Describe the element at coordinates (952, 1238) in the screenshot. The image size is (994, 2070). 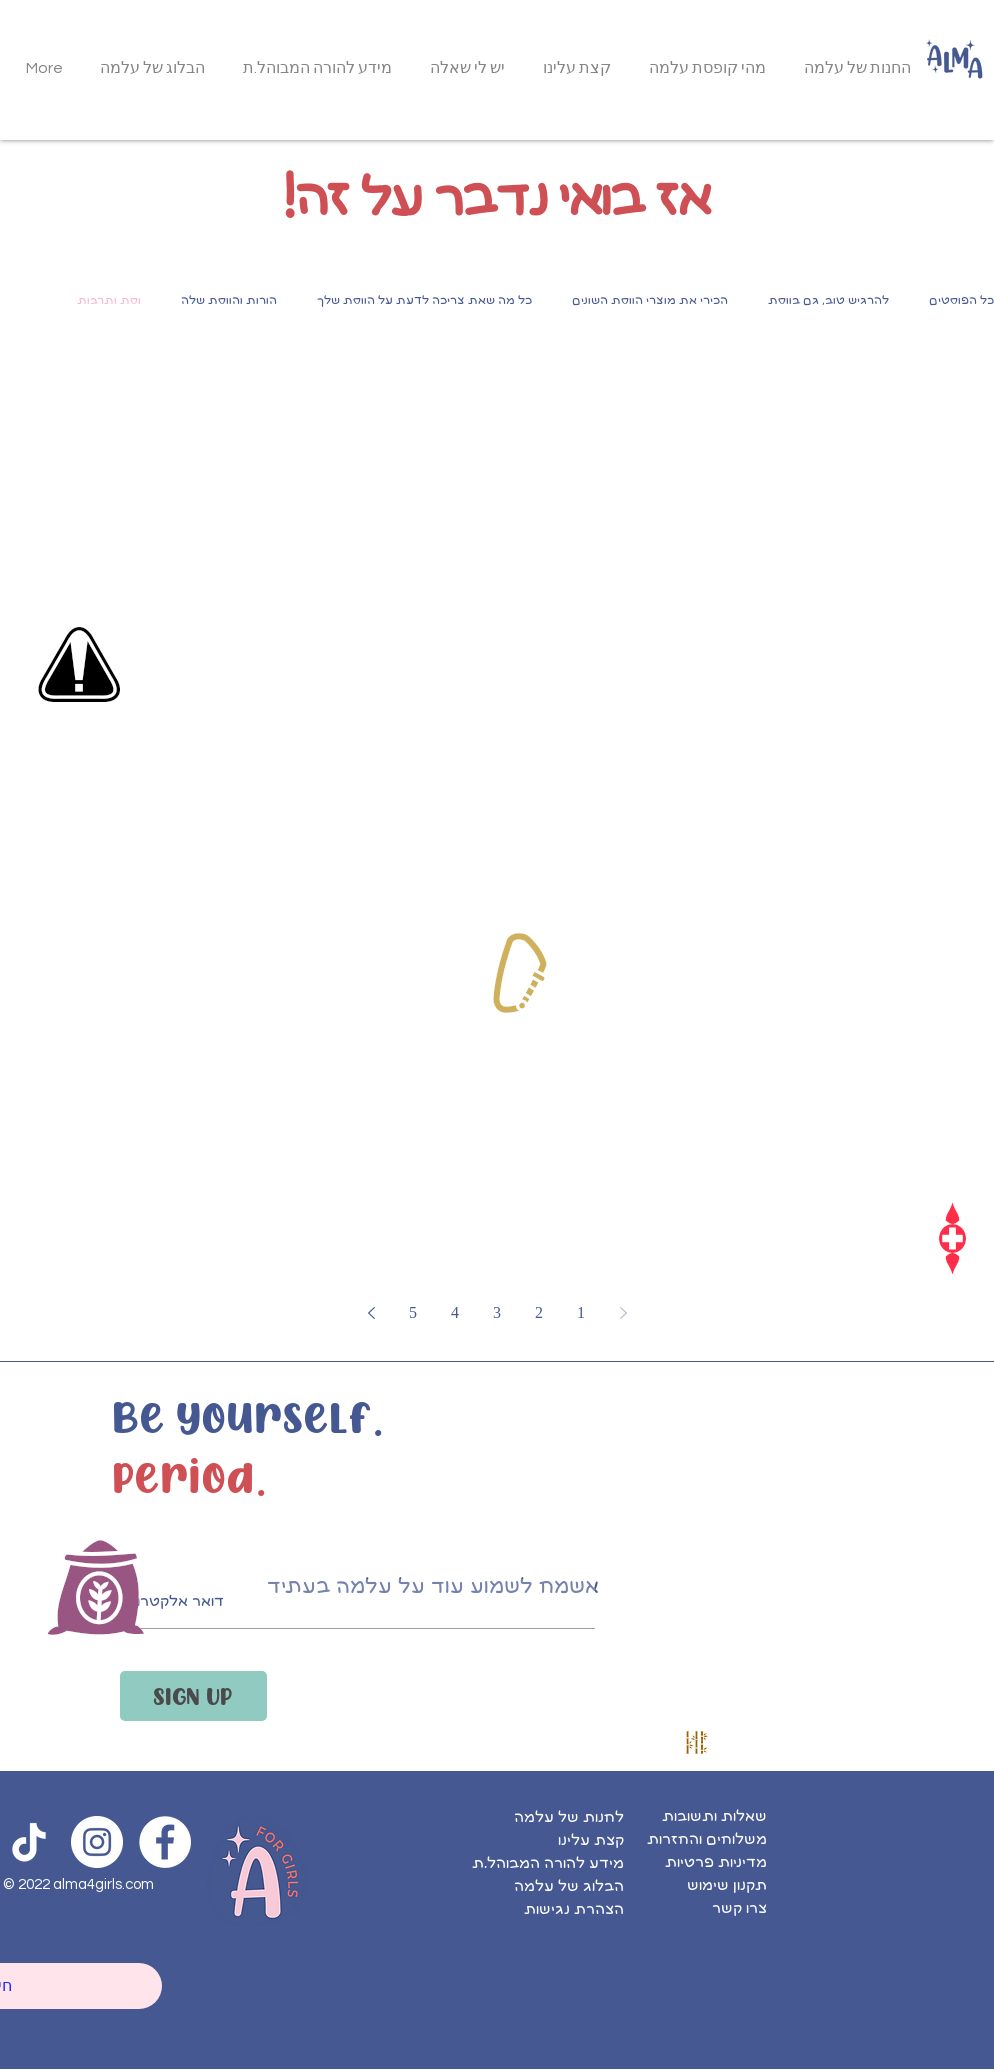
I see `indicates player has reached level two status` at that location.